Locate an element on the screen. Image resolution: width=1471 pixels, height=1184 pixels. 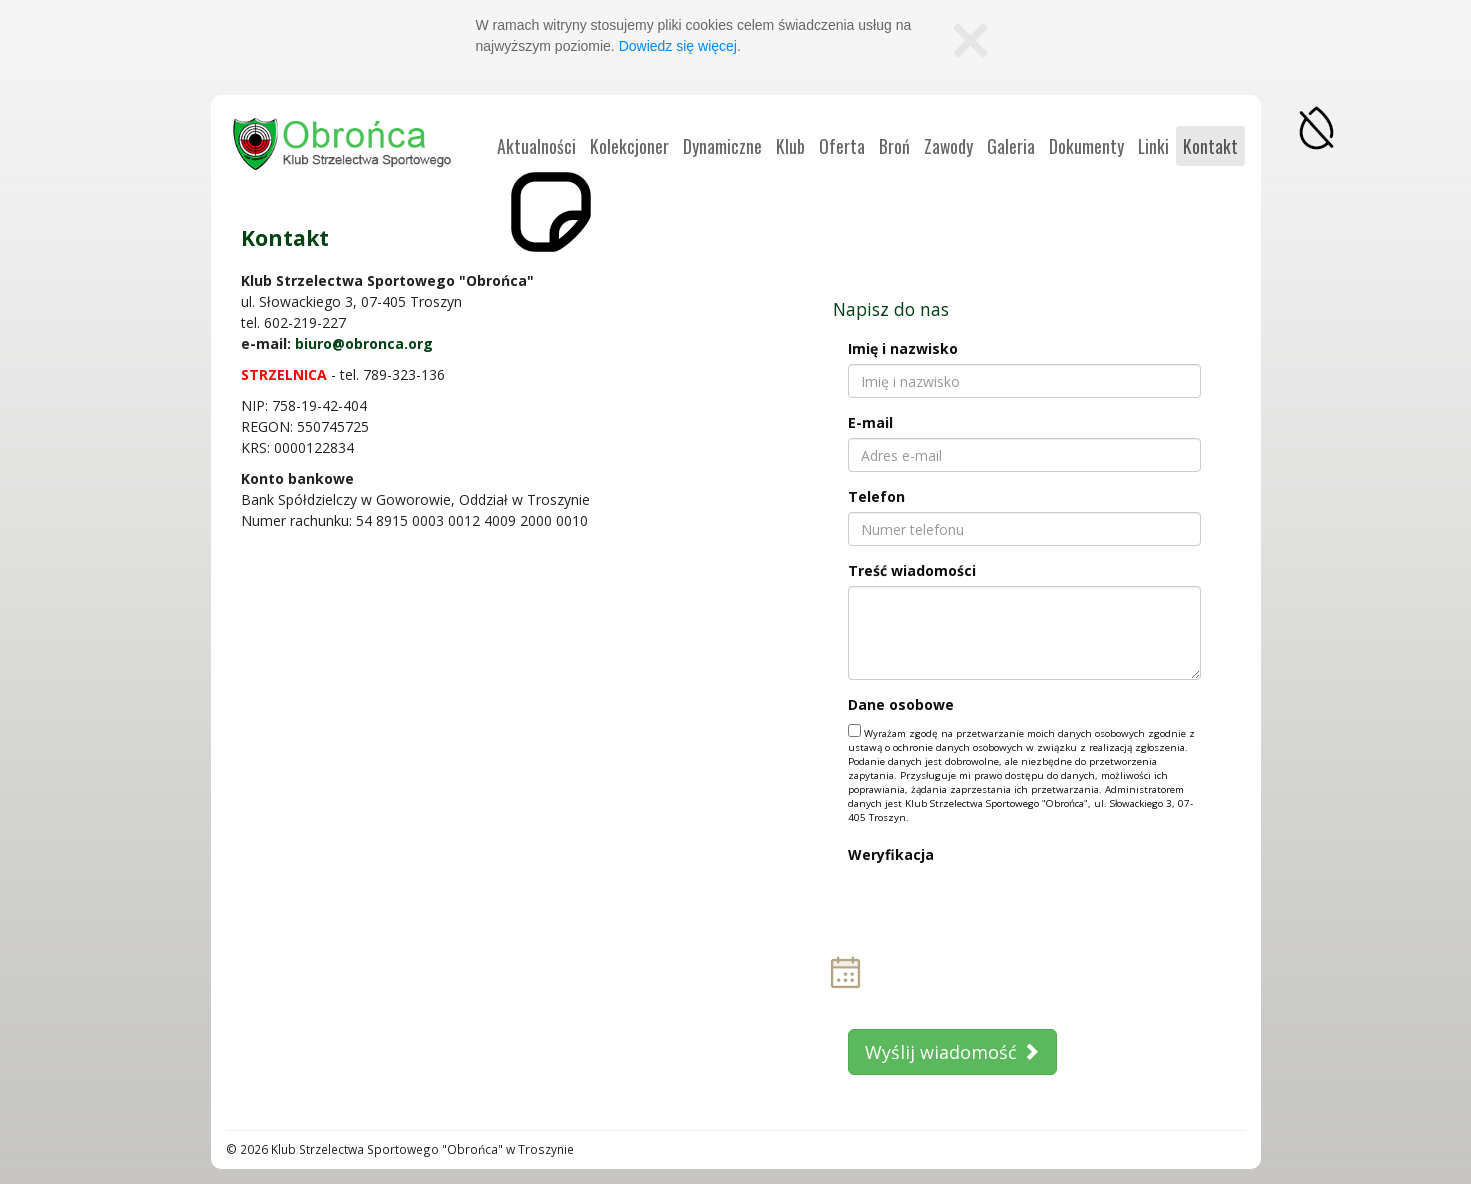
disable water or liquid detection is located at coordinates (1316, 129).